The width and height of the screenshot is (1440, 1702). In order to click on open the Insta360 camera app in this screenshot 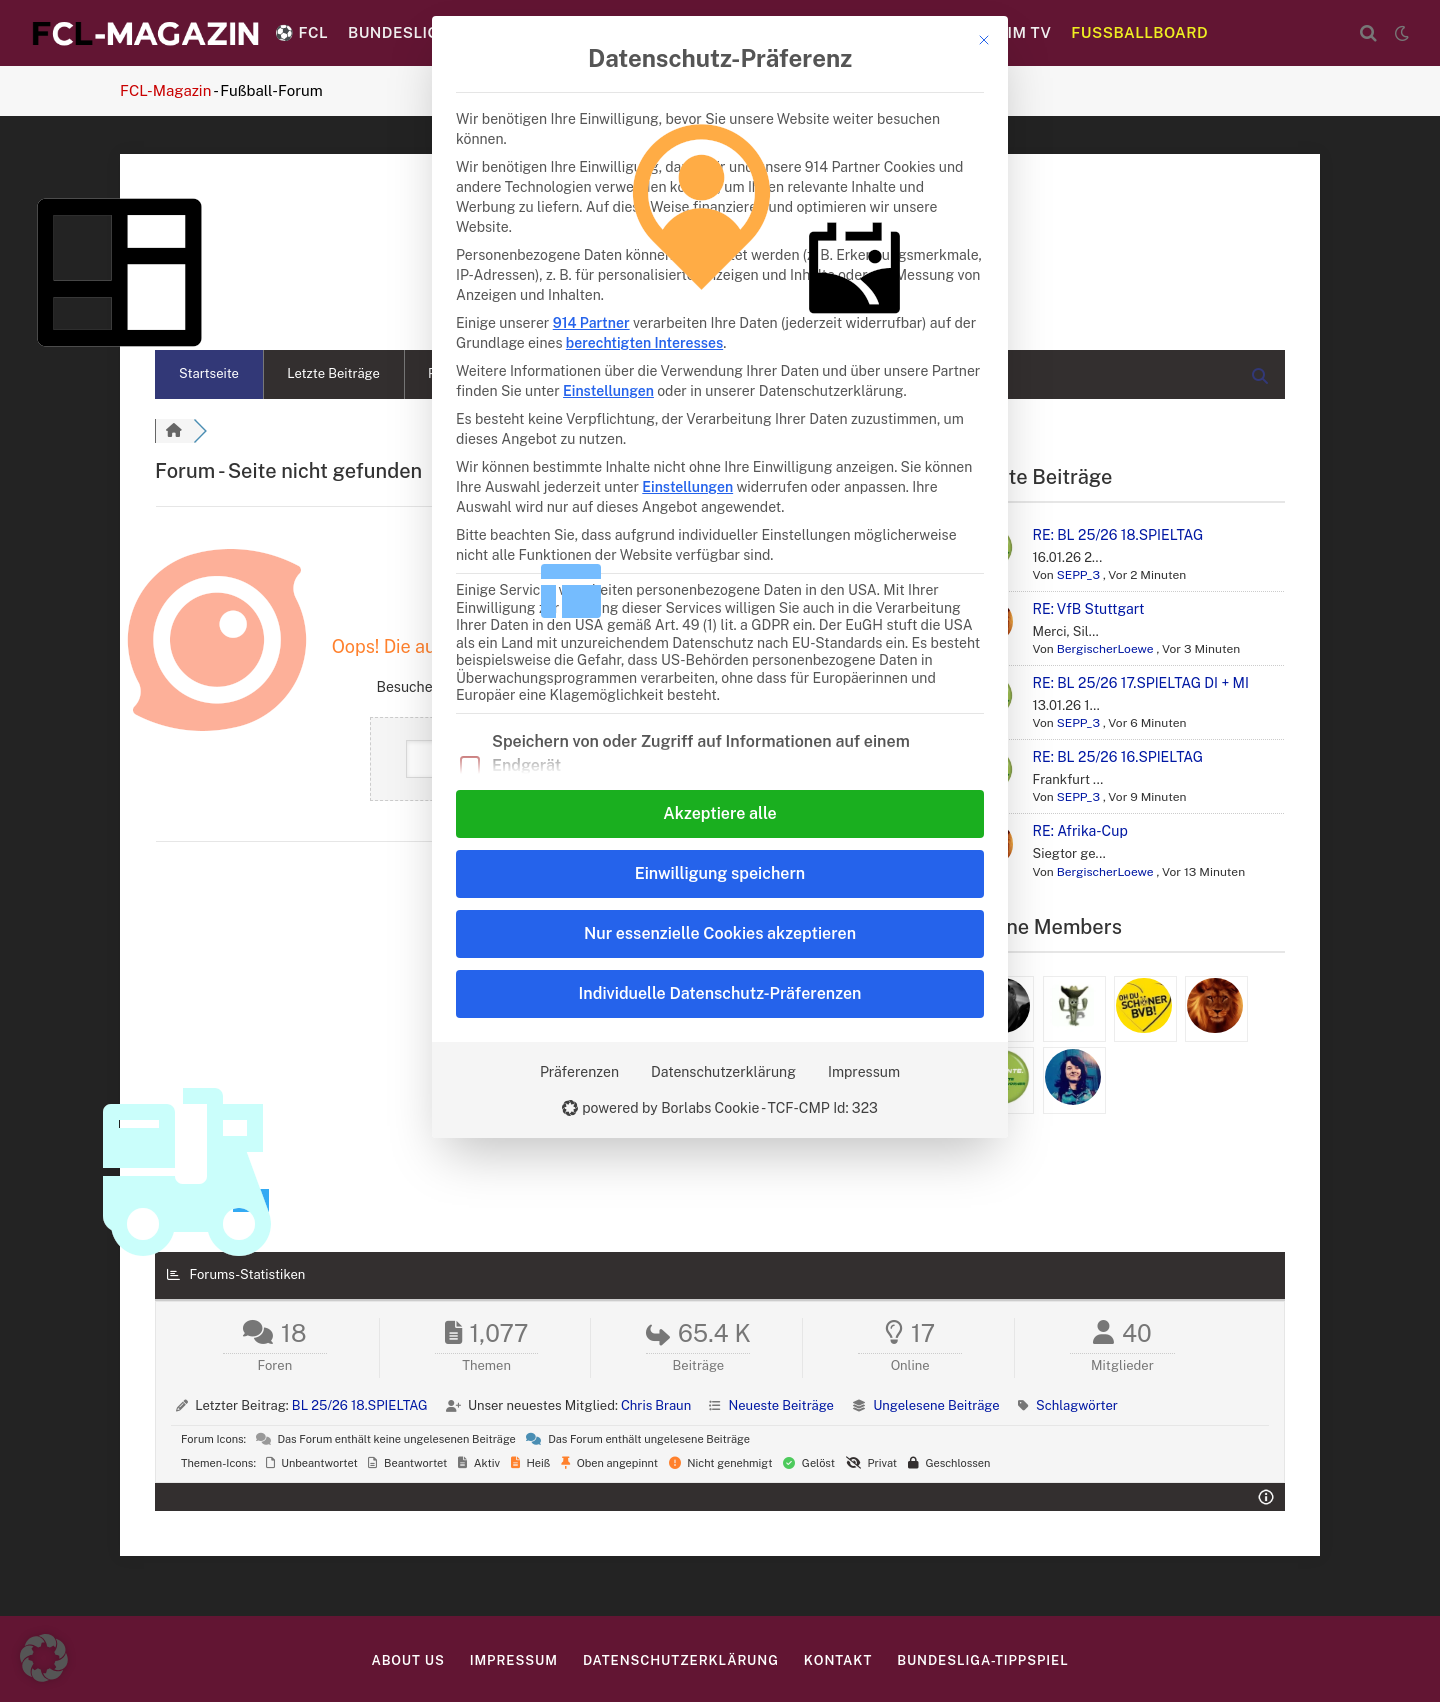, I will do `click(217, 640)`.